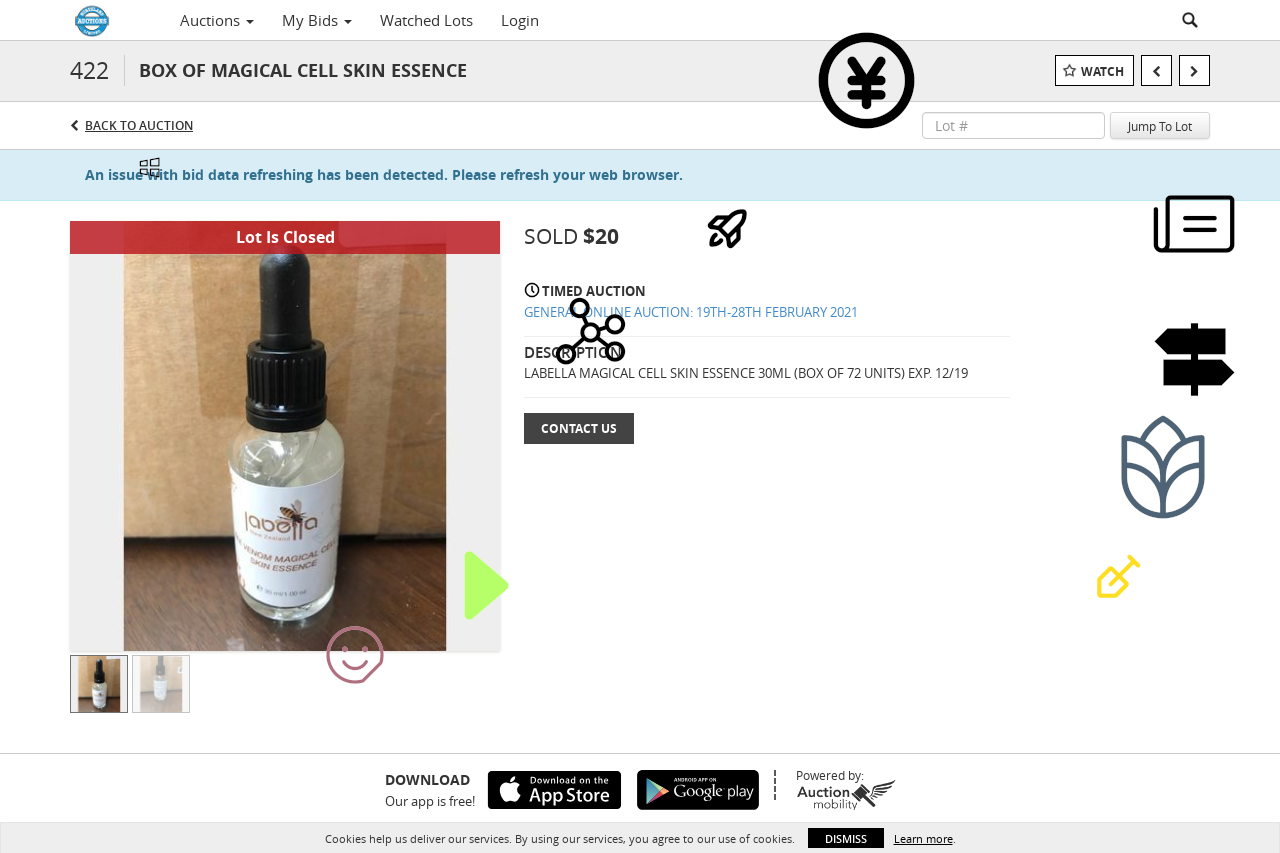 The height and width of the screenshot is (853, 1280). I want to click on view directions or navigation options, so click(1194, 359).